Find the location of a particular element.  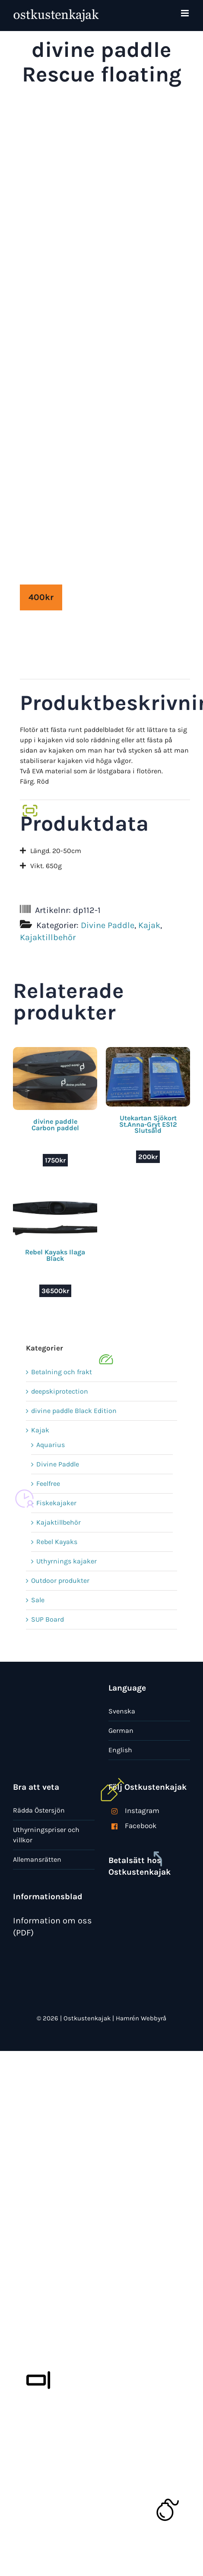

access gardening or landscaping tools is located at coordinates (112, 1790).